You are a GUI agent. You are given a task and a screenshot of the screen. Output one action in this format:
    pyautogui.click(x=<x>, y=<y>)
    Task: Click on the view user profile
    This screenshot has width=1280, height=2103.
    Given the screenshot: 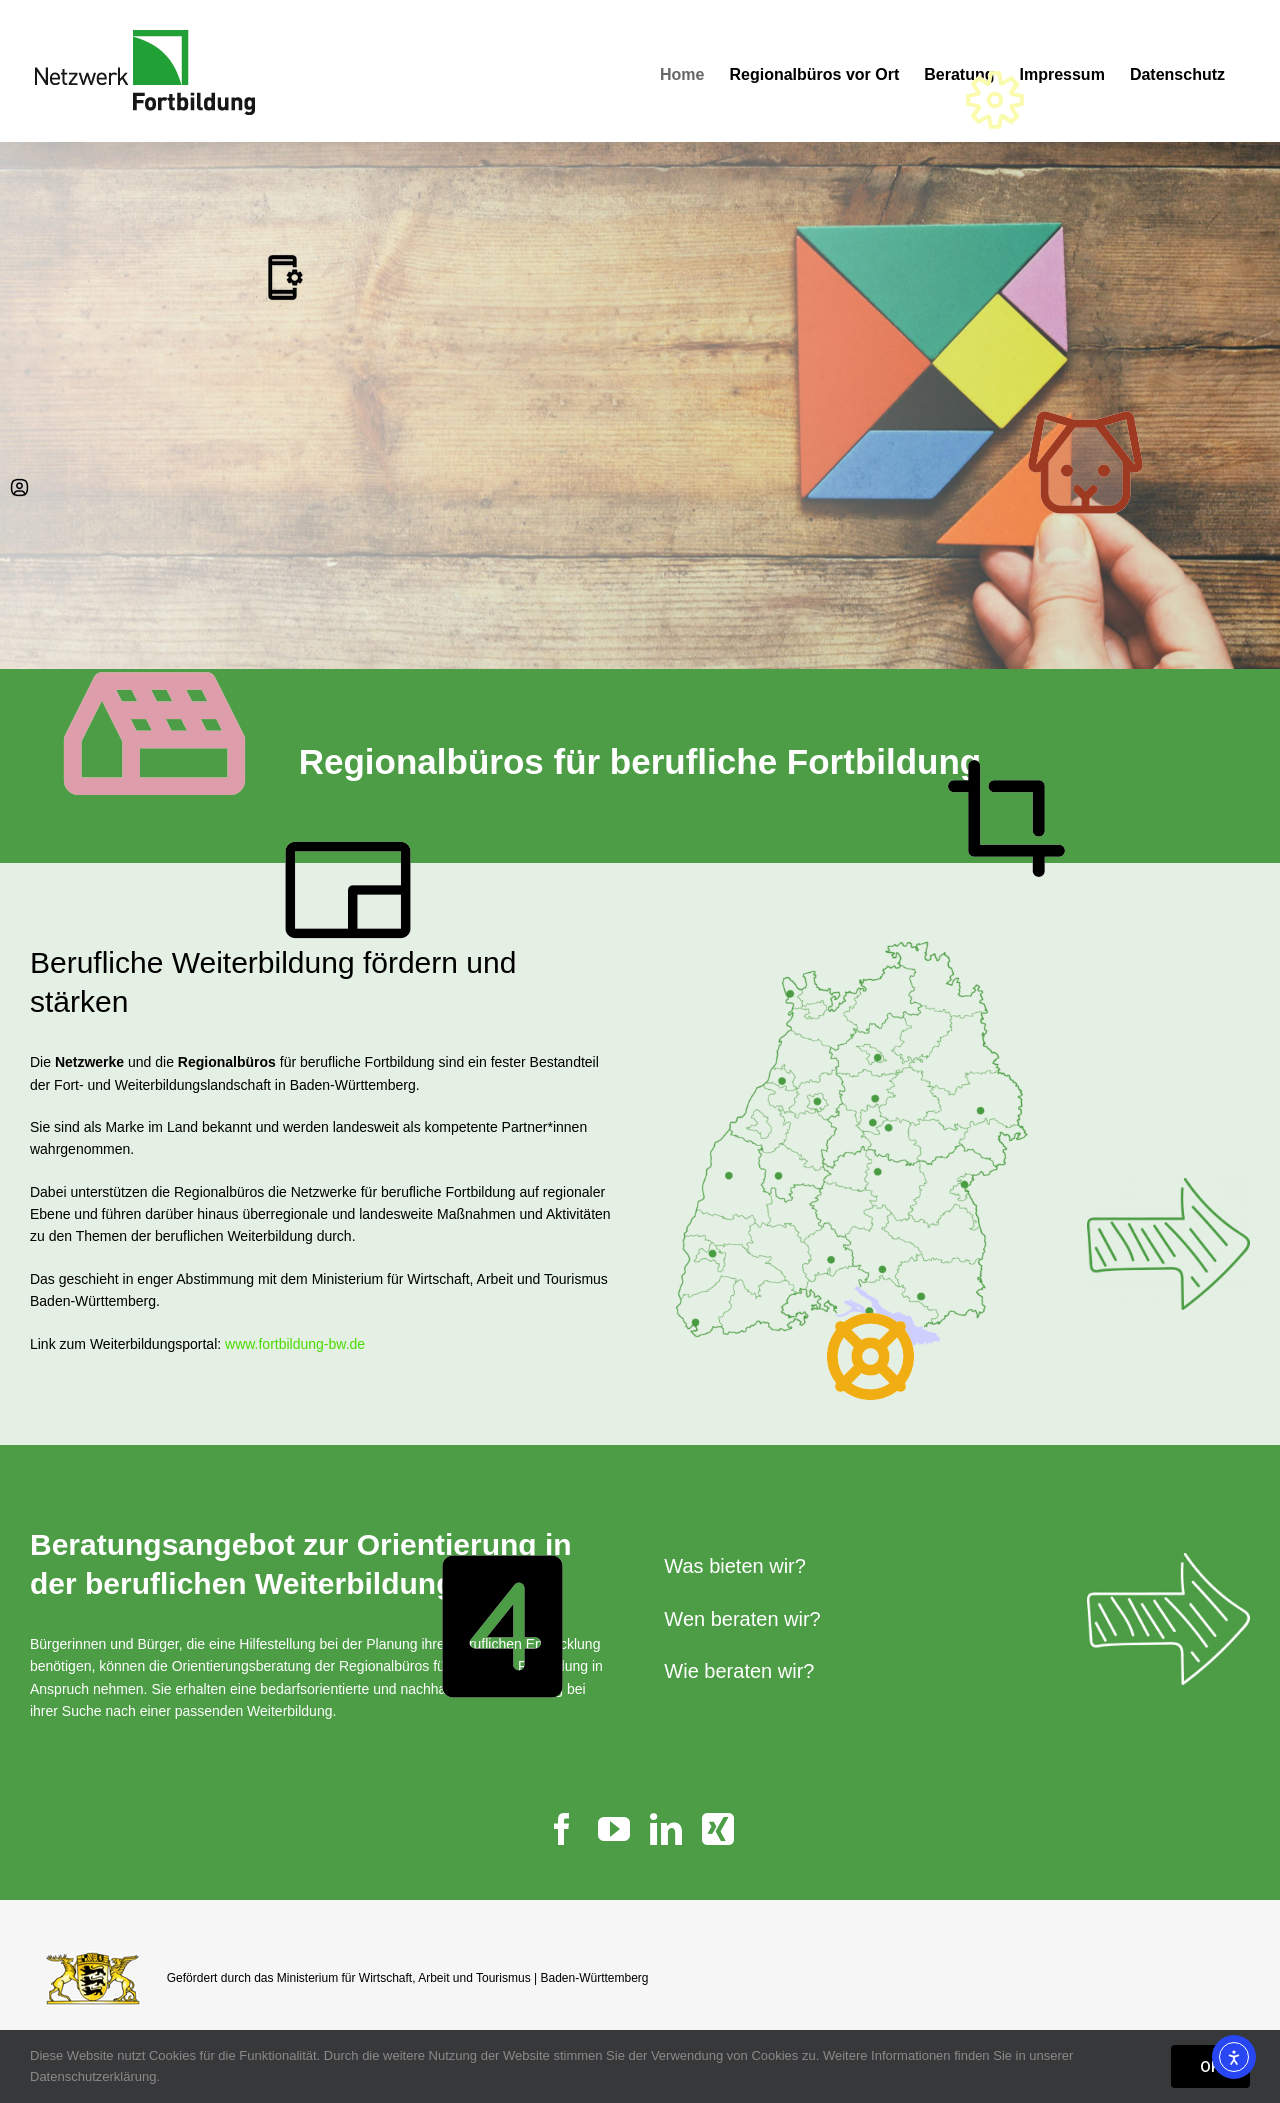 What is the action you would take?
    pyautogui.click(x=19, y=487)
    